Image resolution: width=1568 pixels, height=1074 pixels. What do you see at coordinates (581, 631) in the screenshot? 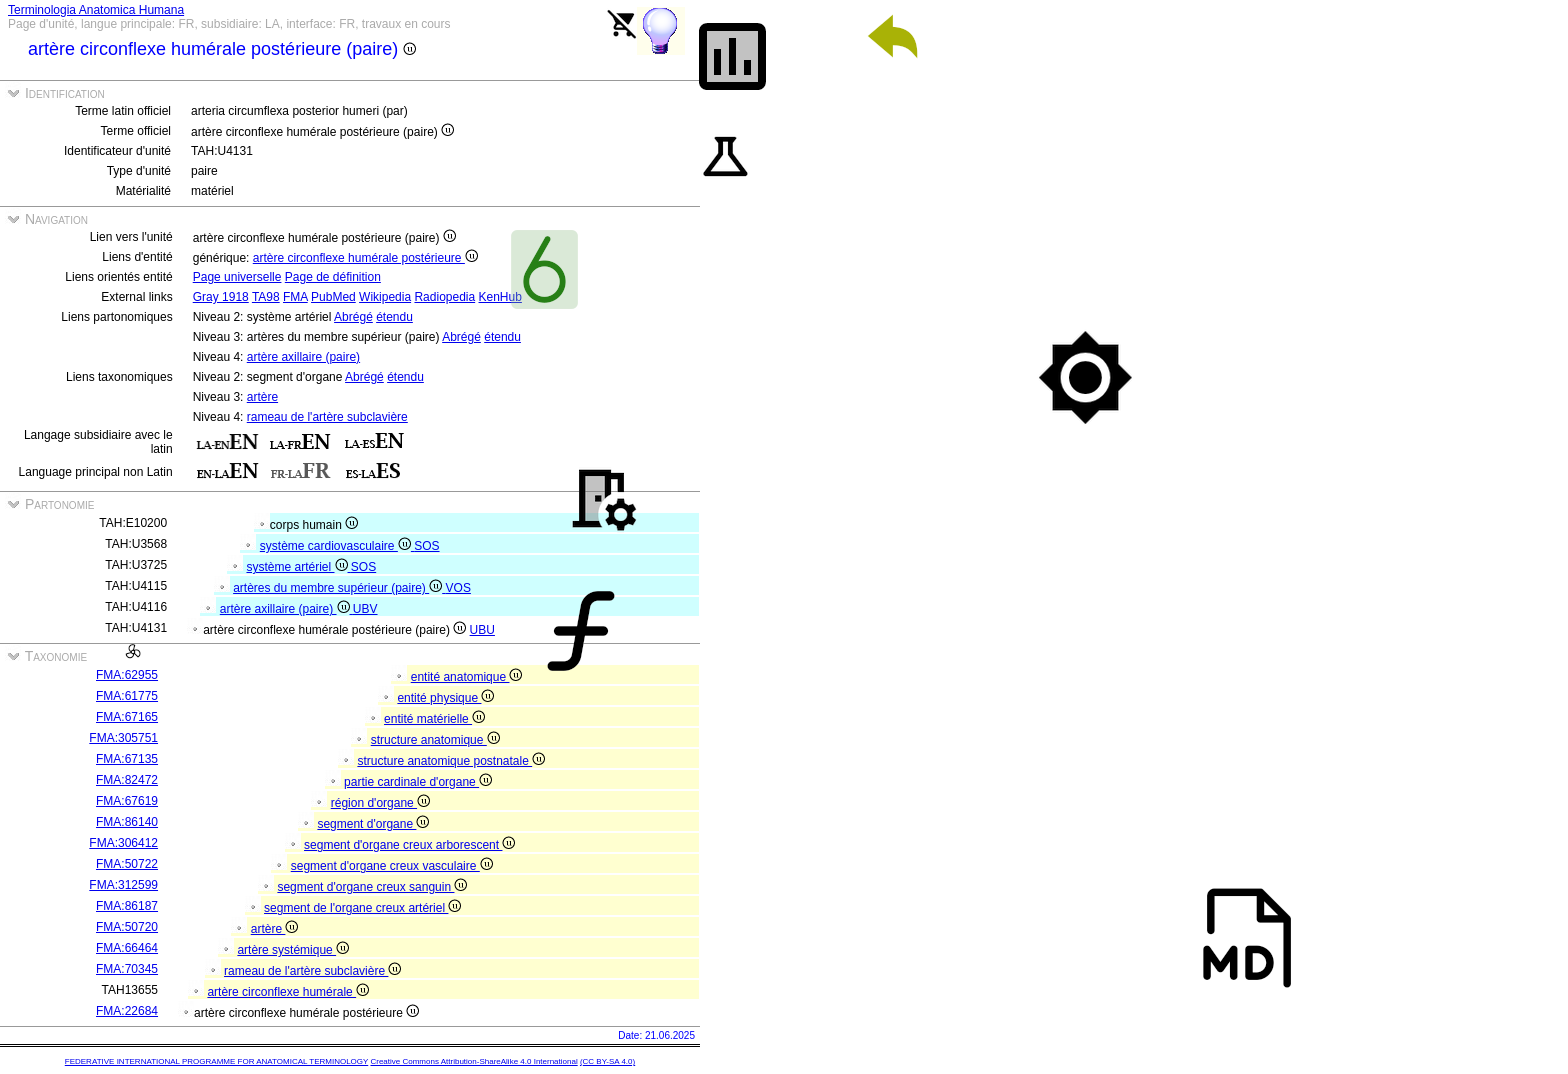
I see `access mathematical or programming functions` at bounding box center [581, 631].